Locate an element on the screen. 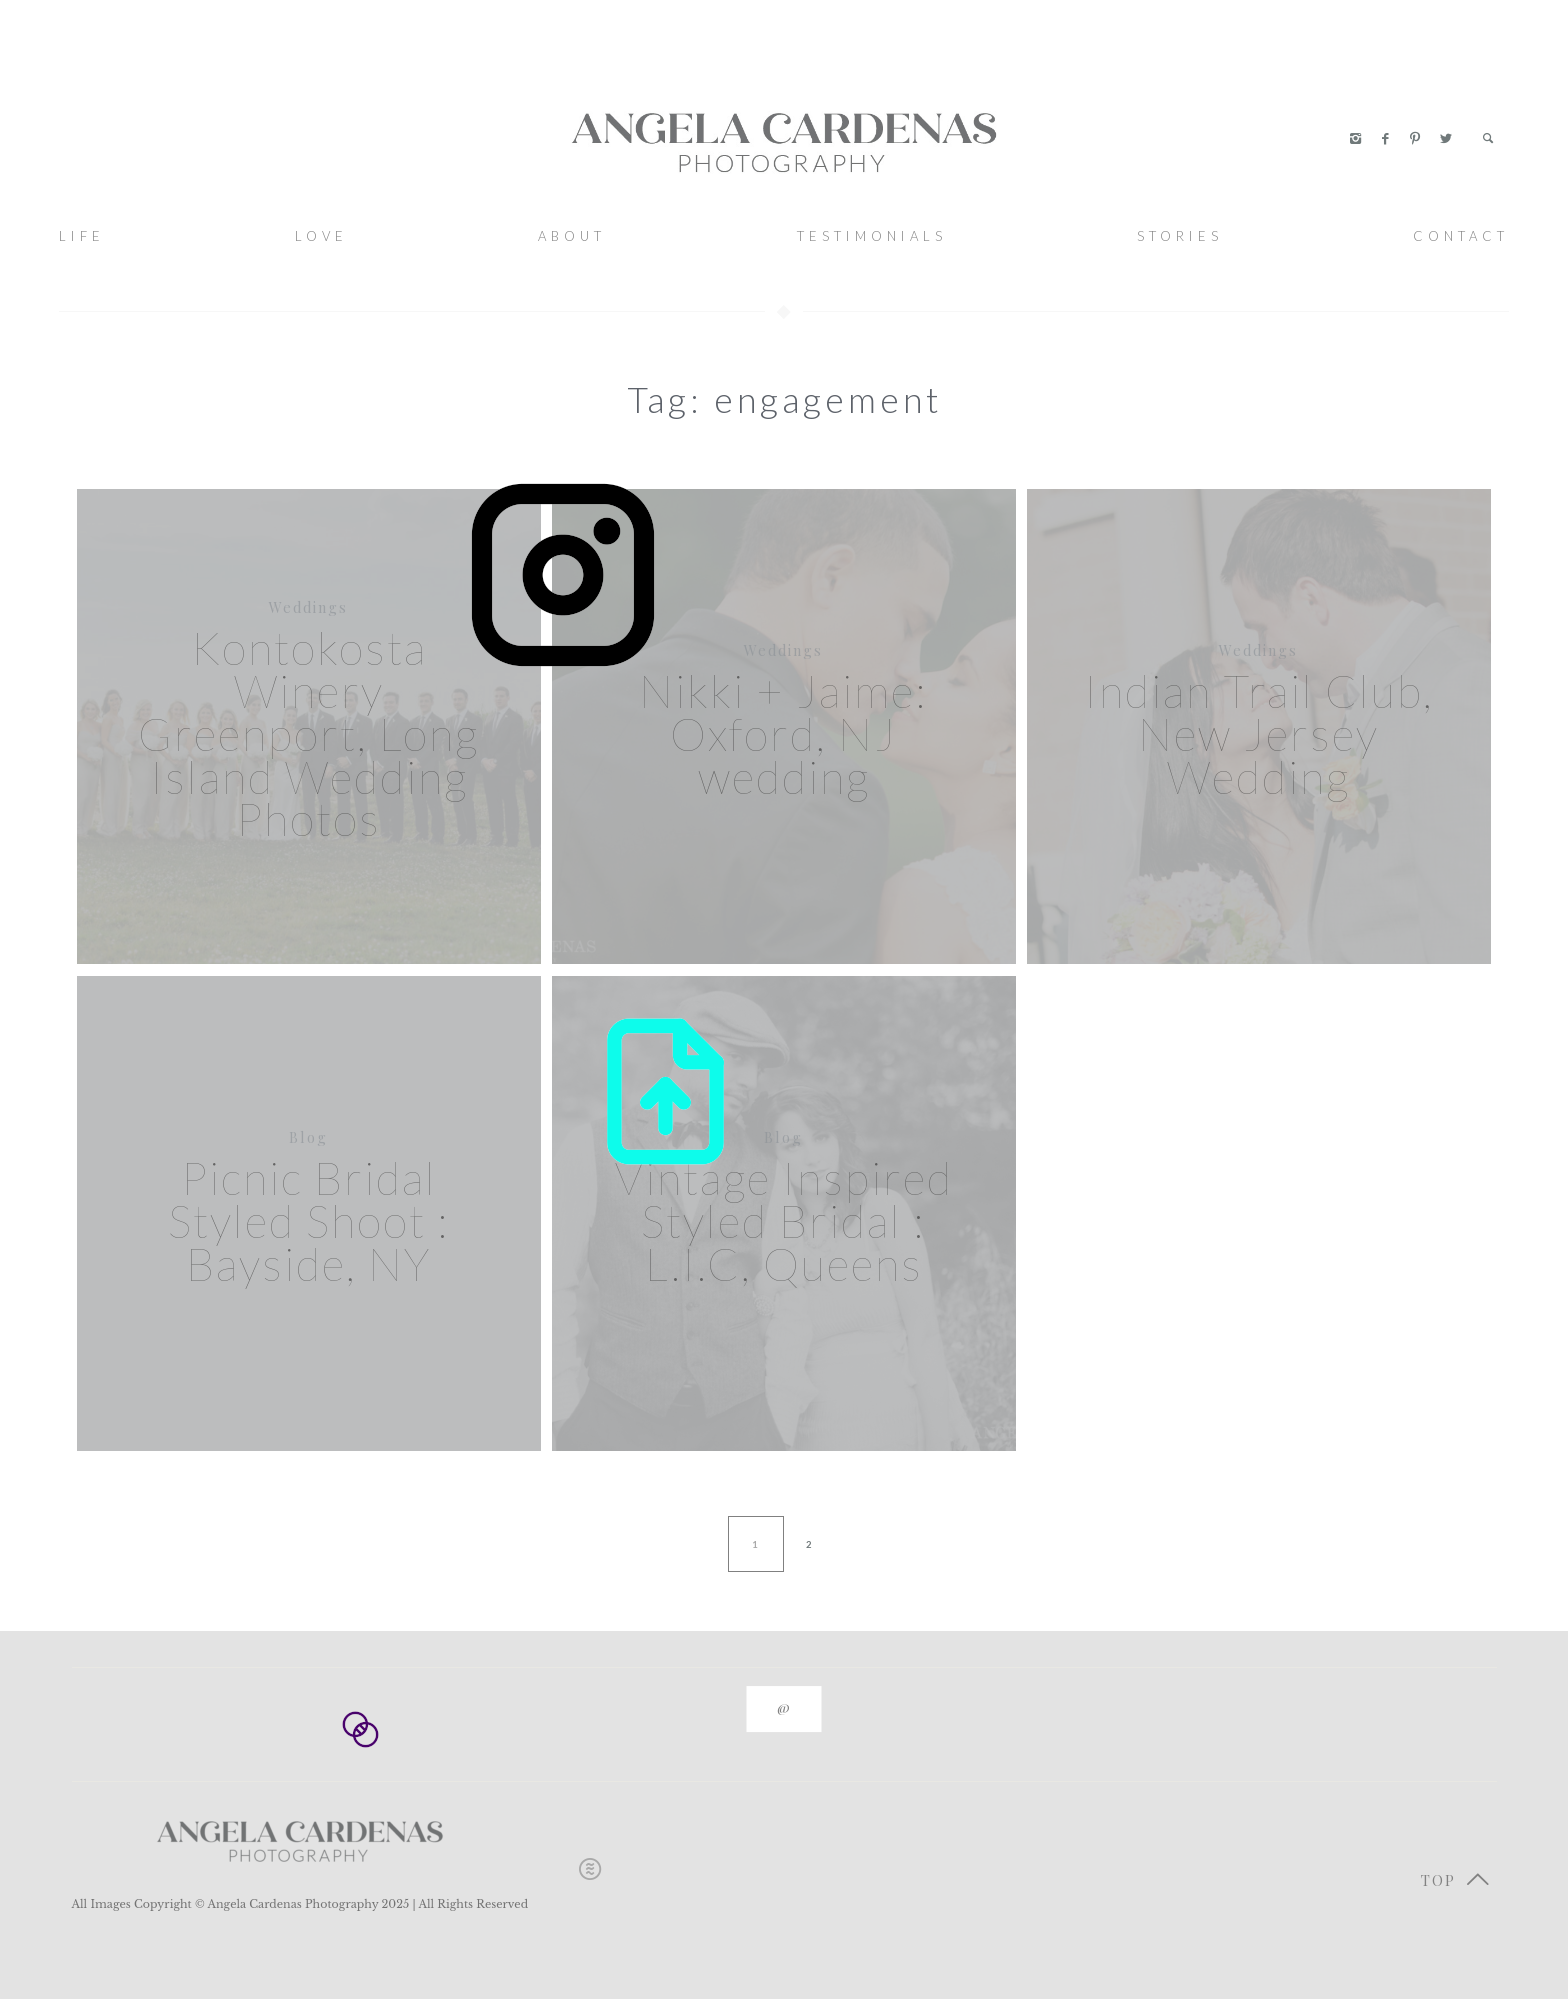  apply intersection operation to selected shapes is located at coordinates (360, 1729).